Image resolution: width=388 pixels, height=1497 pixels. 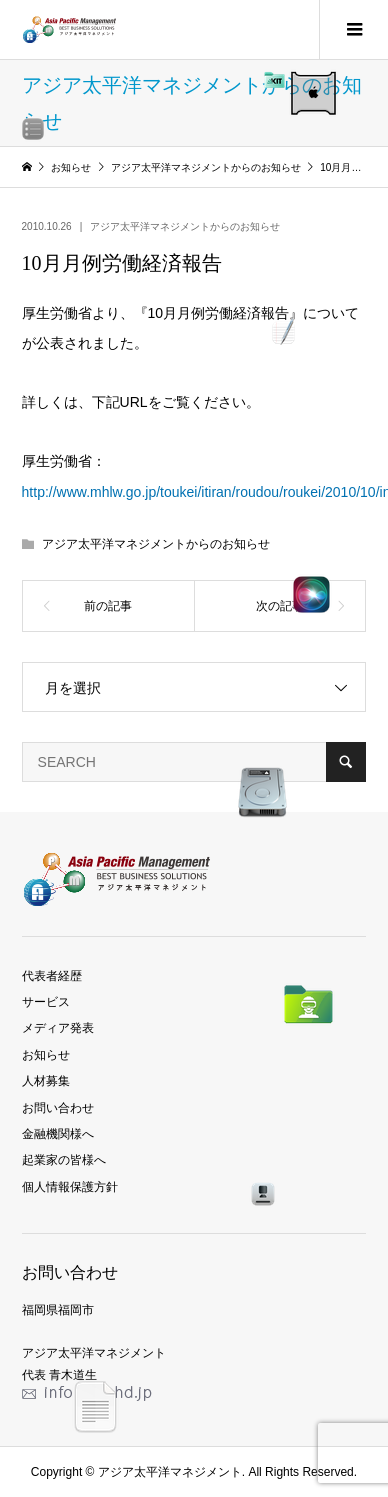 What do you see at coordinates (274, 80) in the screenshot?
I see `open KIT (Karlsruhe Institute of Technology) project folder` at bounding box center [274, 80].